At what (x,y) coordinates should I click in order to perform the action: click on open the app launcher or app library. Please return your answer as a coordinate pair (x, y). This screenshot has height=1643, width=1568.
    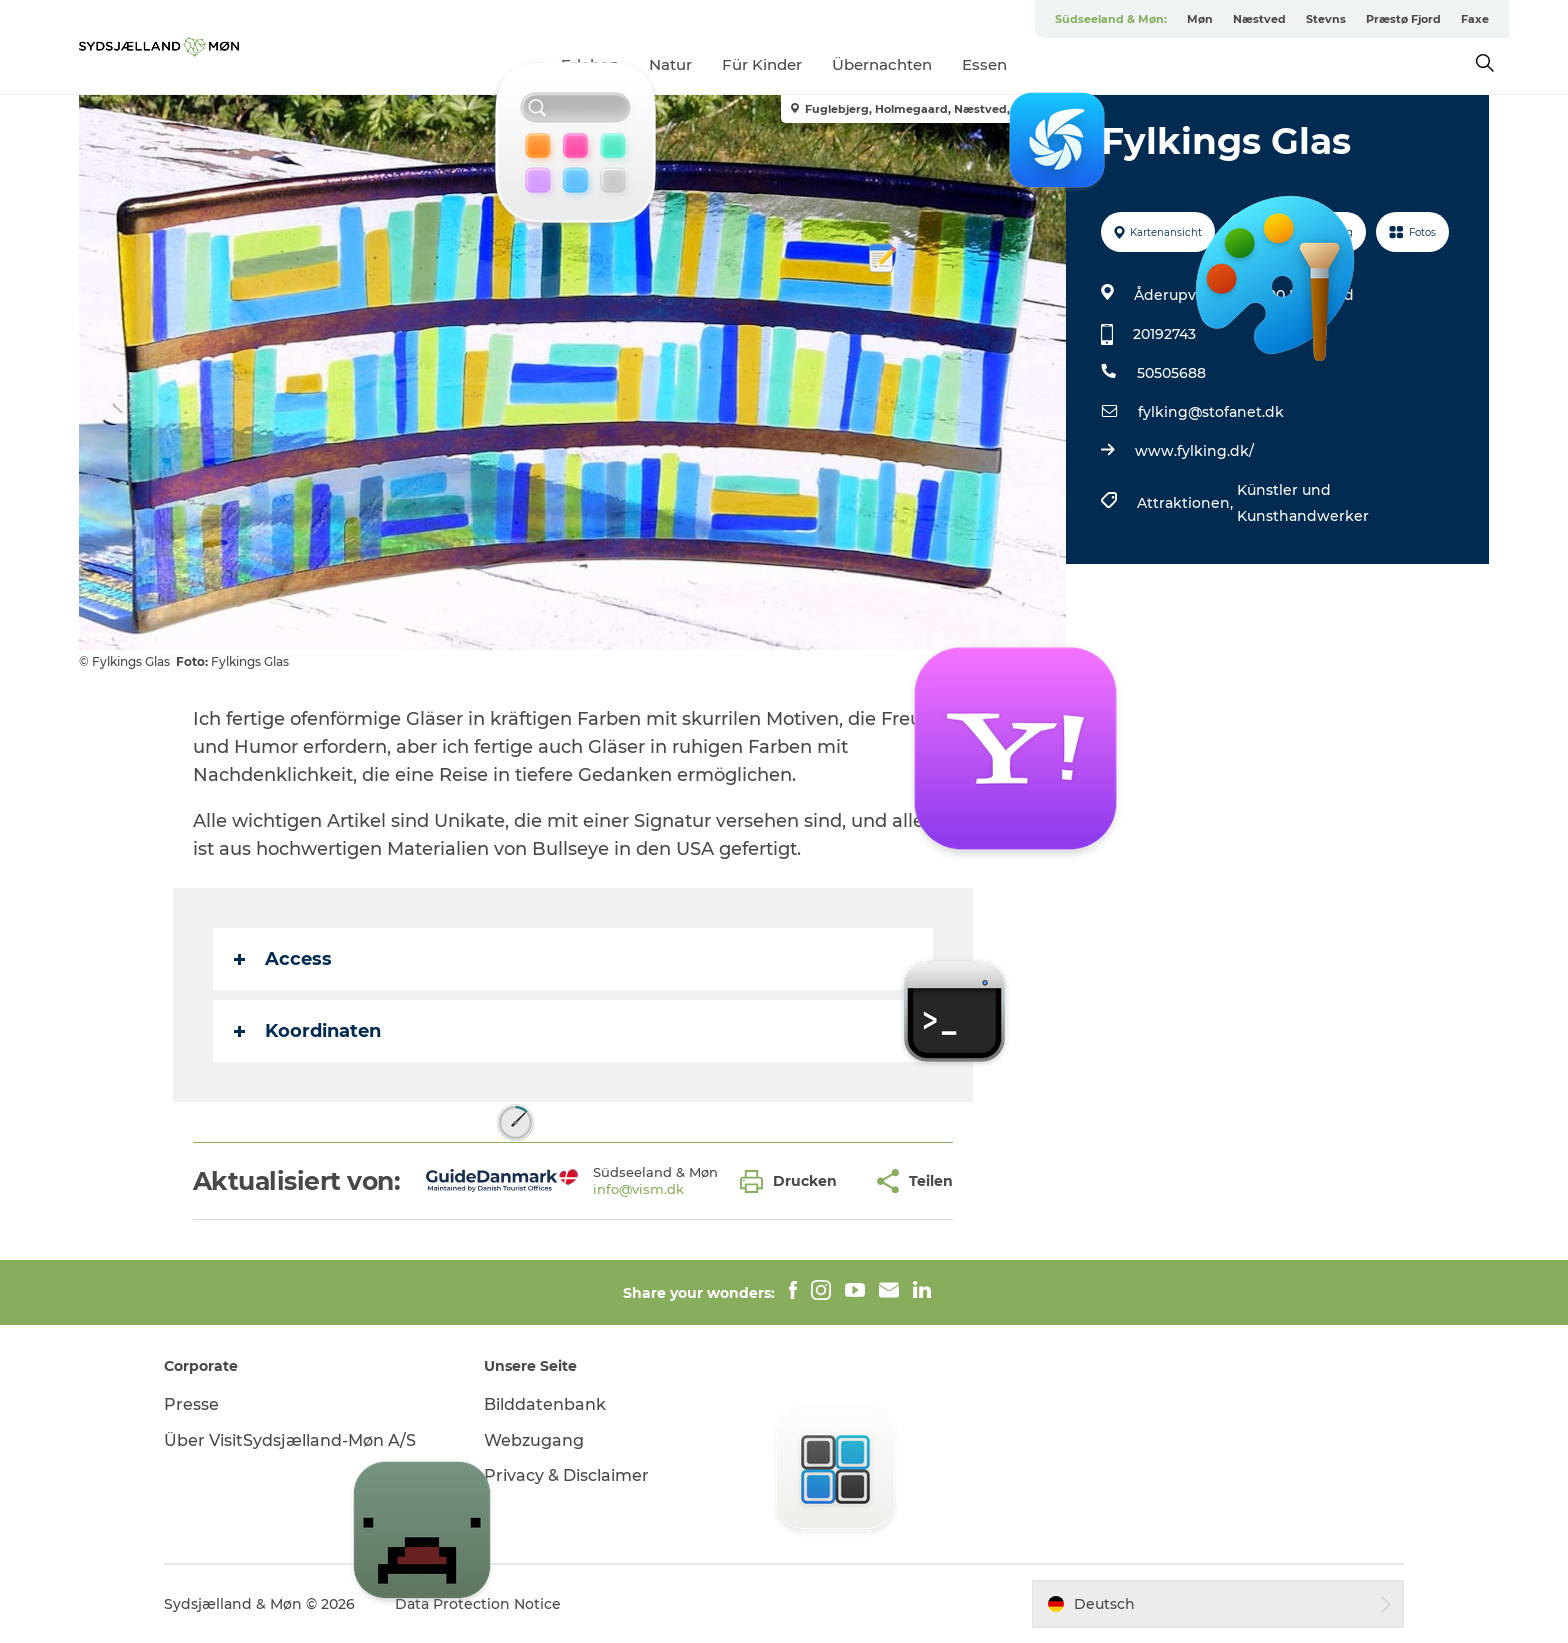
    Looking at the image, I should click on (575, 142).